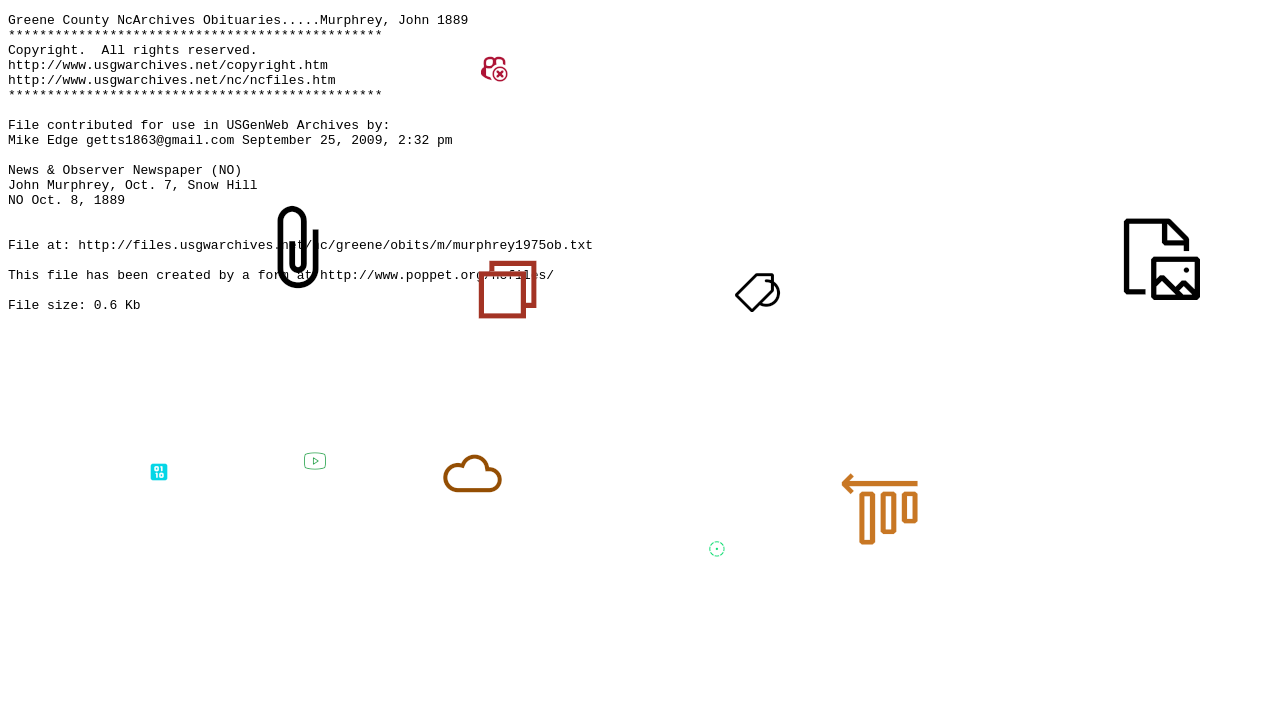 The height and width of the screenshot is (720, 1280). What do you see at coordinates (298, 247) in the screenshot?
I see `attach a file to your message` at bounding box center [298, 247].